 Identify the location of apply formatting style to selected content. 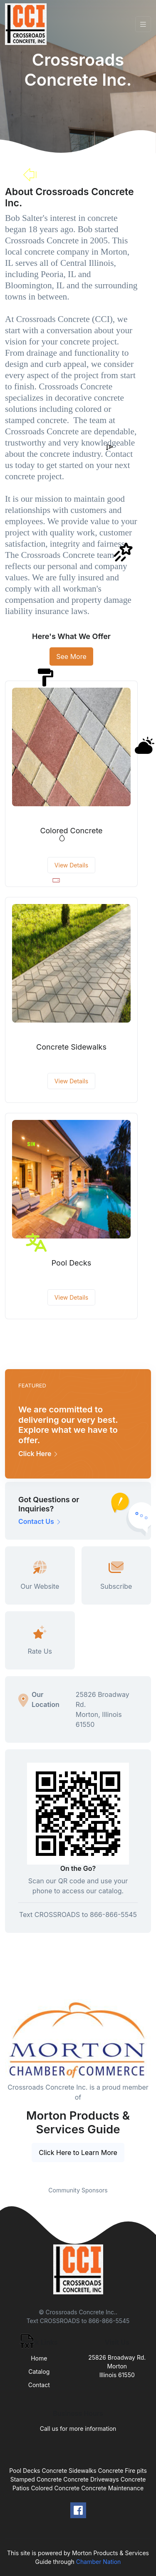
(45, 677).